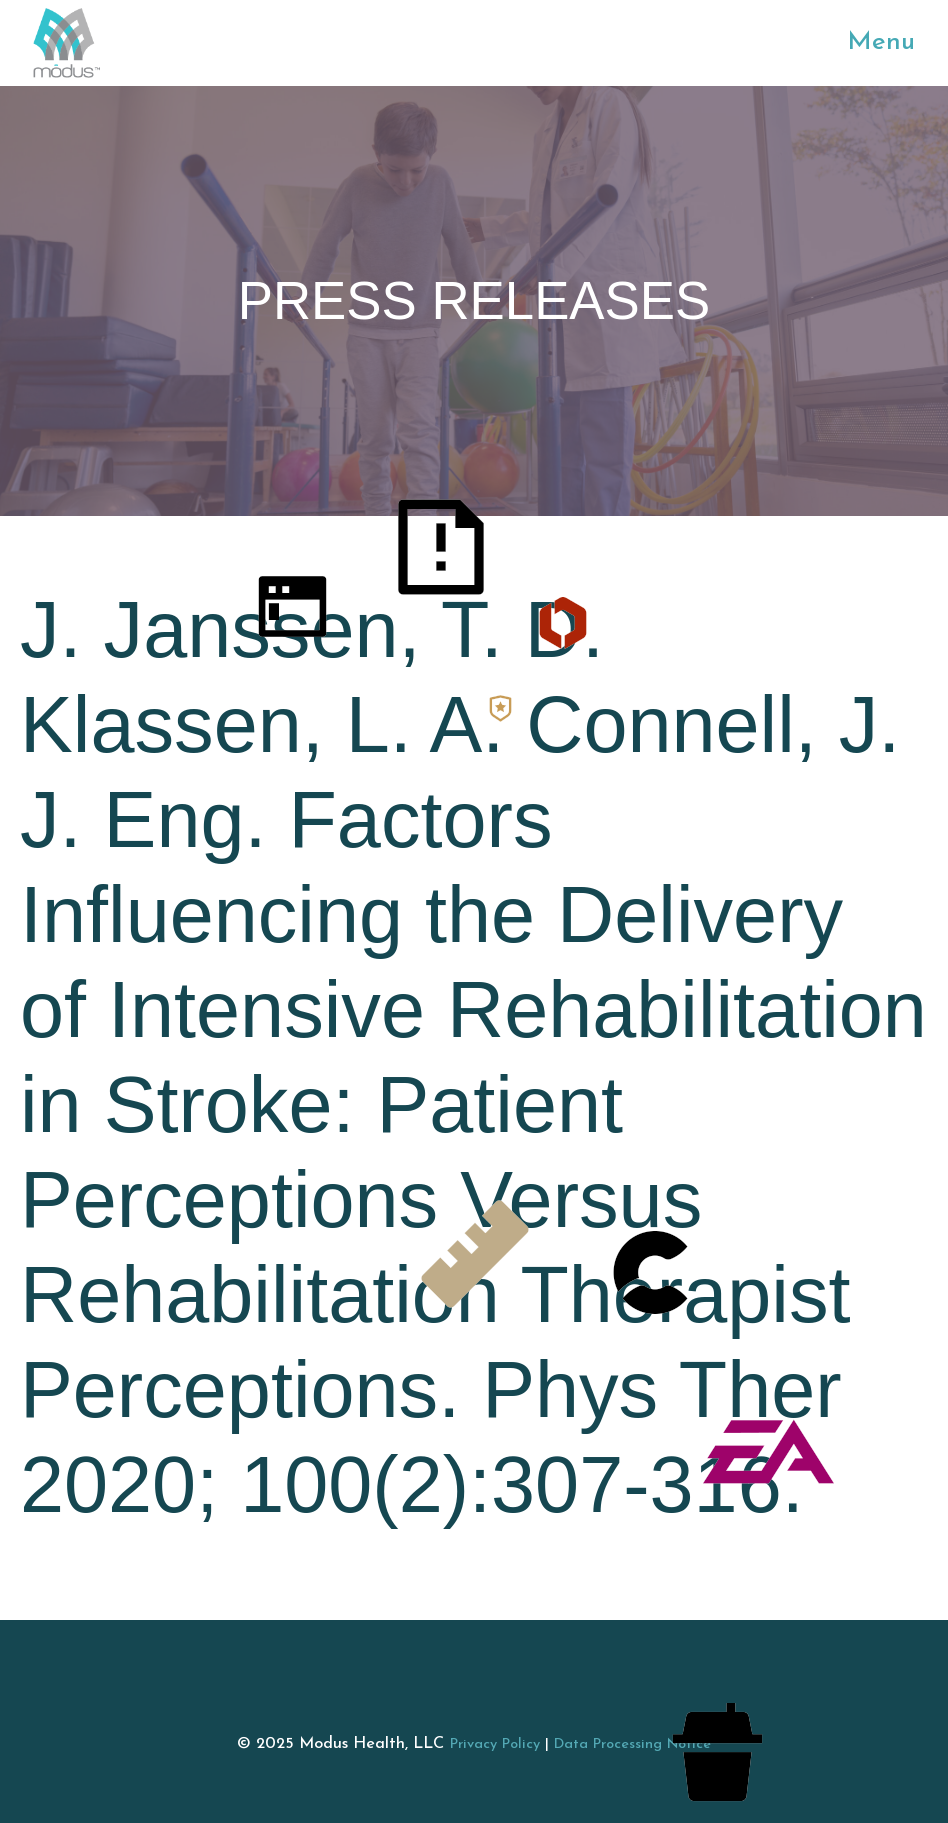 This screenshot has width=948, height=1823. What do you see at coordinates (441, 547) in the screenshot?
I see `indicates a file with an error or issue` at bounding box center [441, 547].